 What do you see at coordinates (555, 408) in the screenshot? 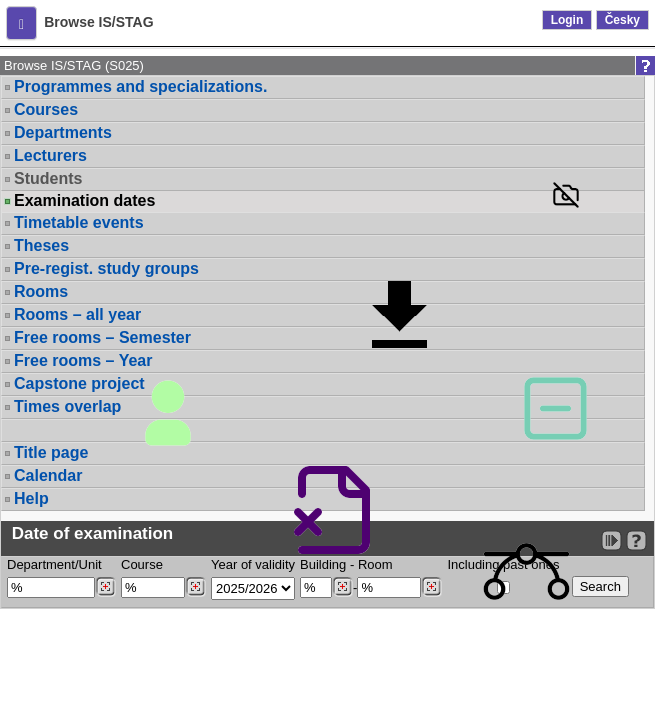
I see `remove an item from a list or selection` at bounding box center [555, 408].